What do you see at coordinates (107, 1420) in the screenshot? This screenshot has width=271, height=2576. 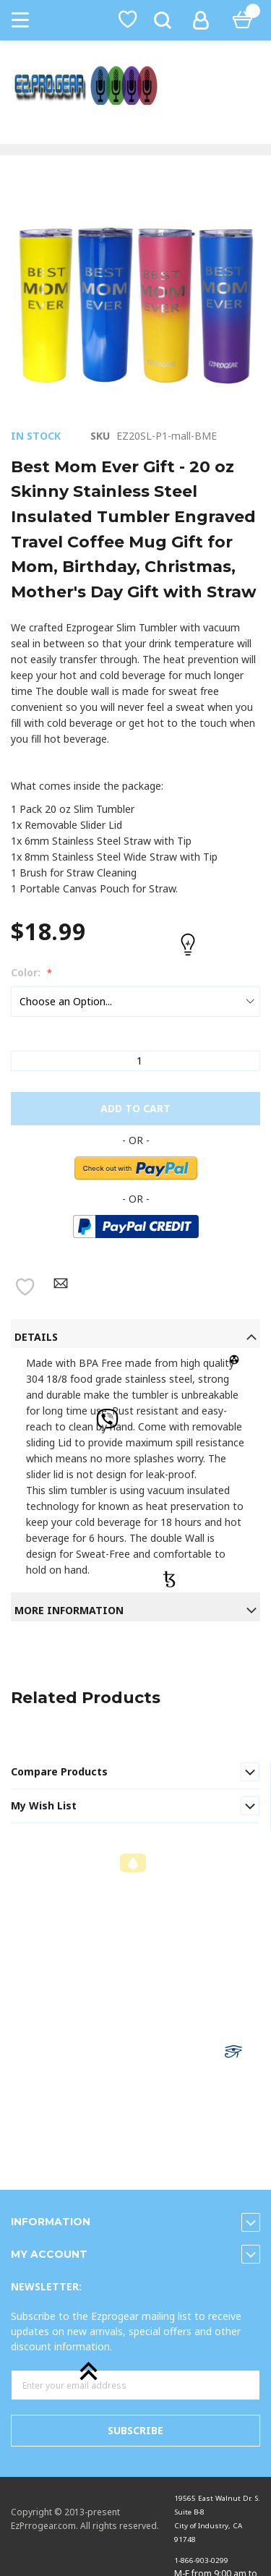 I see `open Viber messaging app` at bounding box center [107, 1420].